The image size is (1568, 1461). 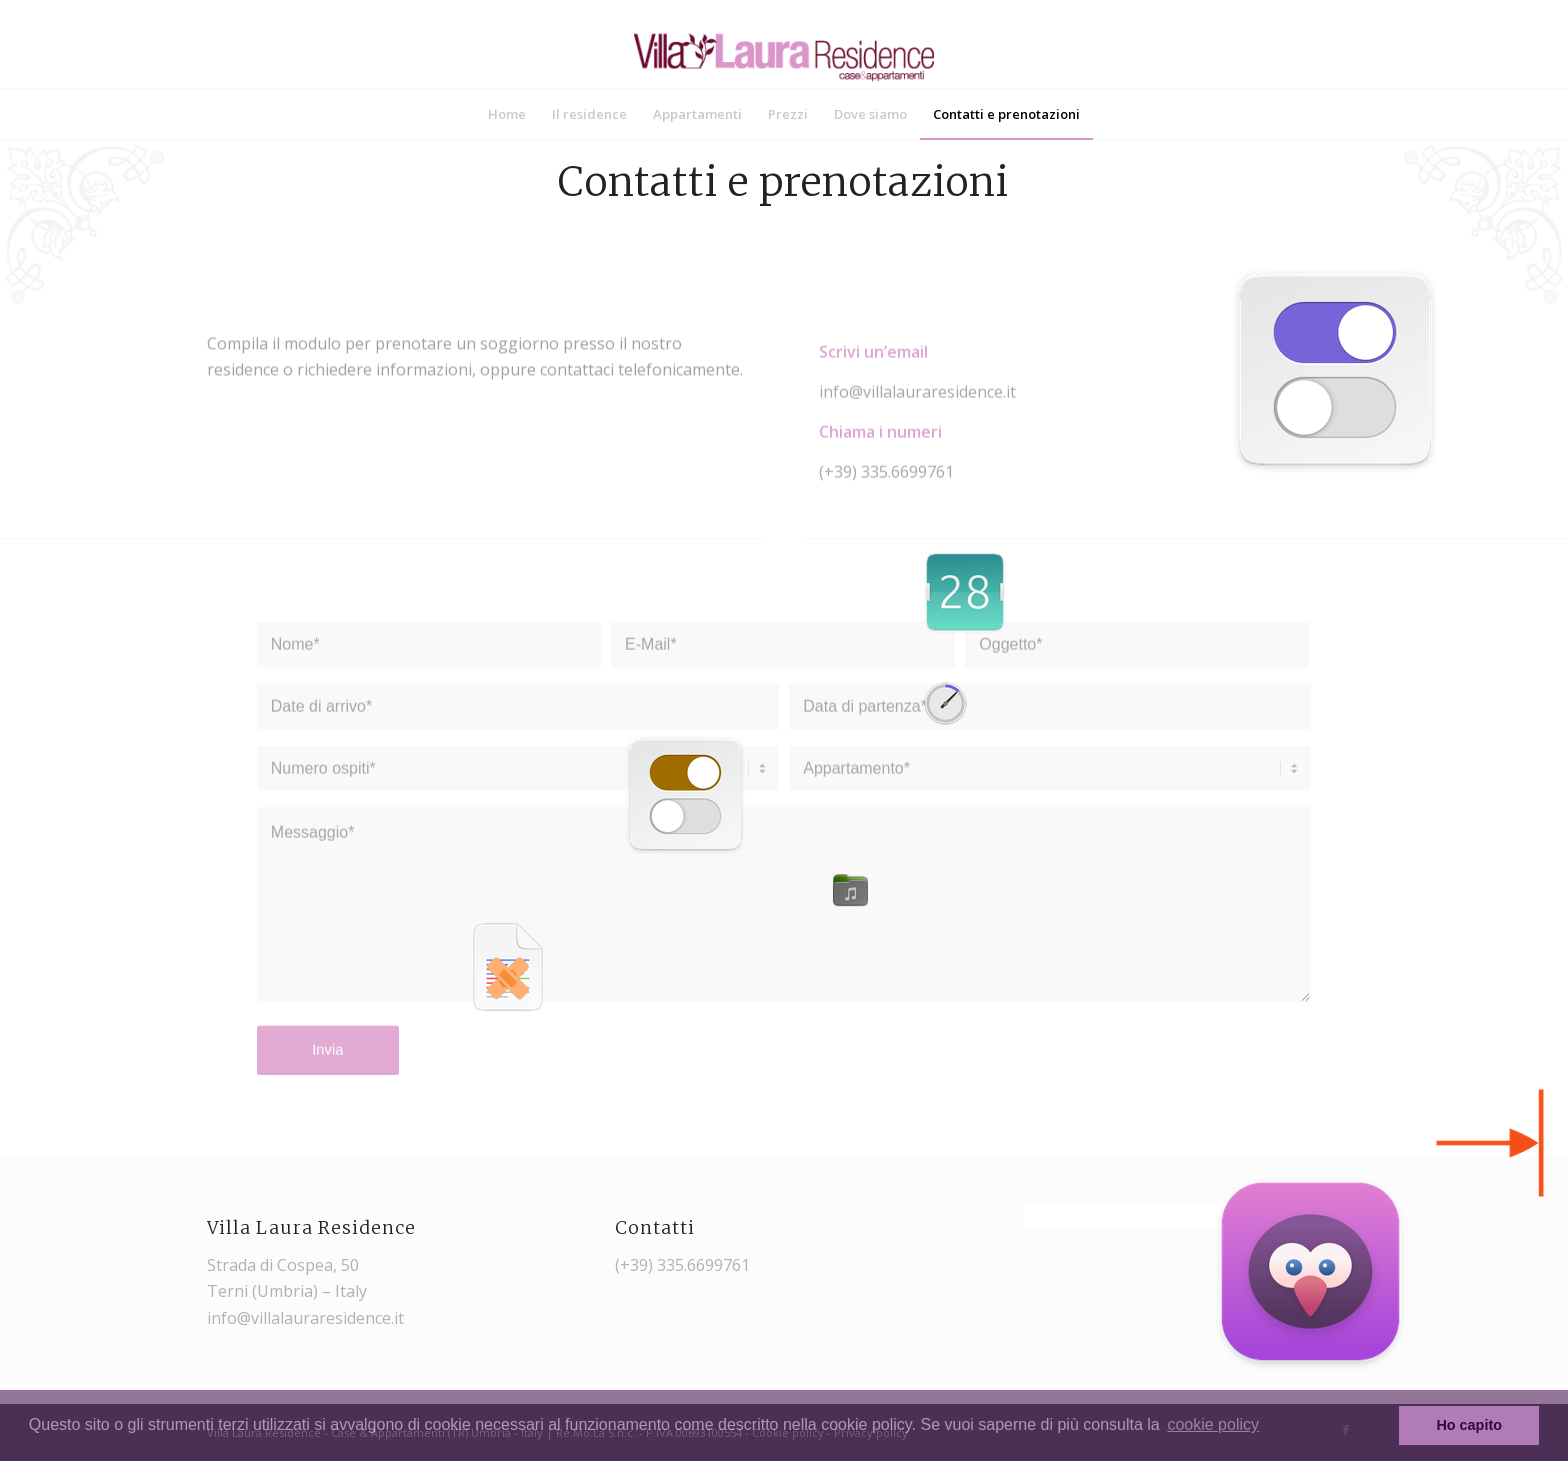 I want to click on open your music folder, so click(x=850, y=889).